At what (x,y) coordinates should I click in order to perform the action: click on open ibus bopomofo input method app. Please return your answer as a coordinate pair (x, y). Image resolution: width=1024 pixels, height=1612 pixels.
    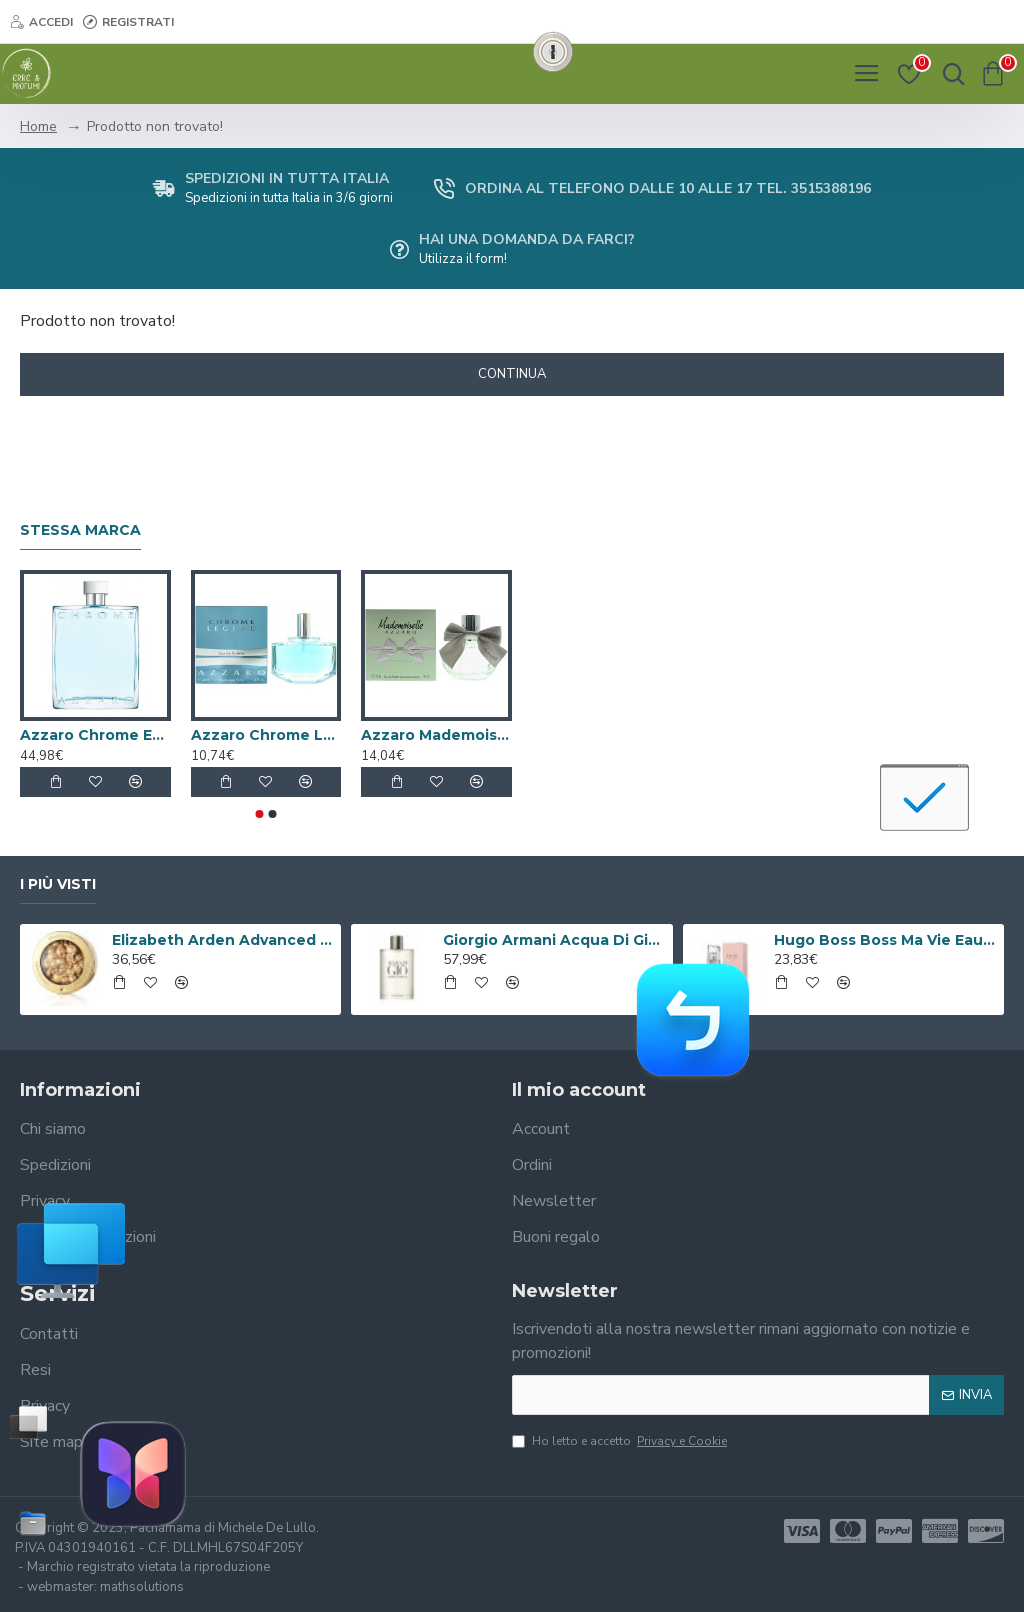
    Looking at the image, I should click on (693, 1020).